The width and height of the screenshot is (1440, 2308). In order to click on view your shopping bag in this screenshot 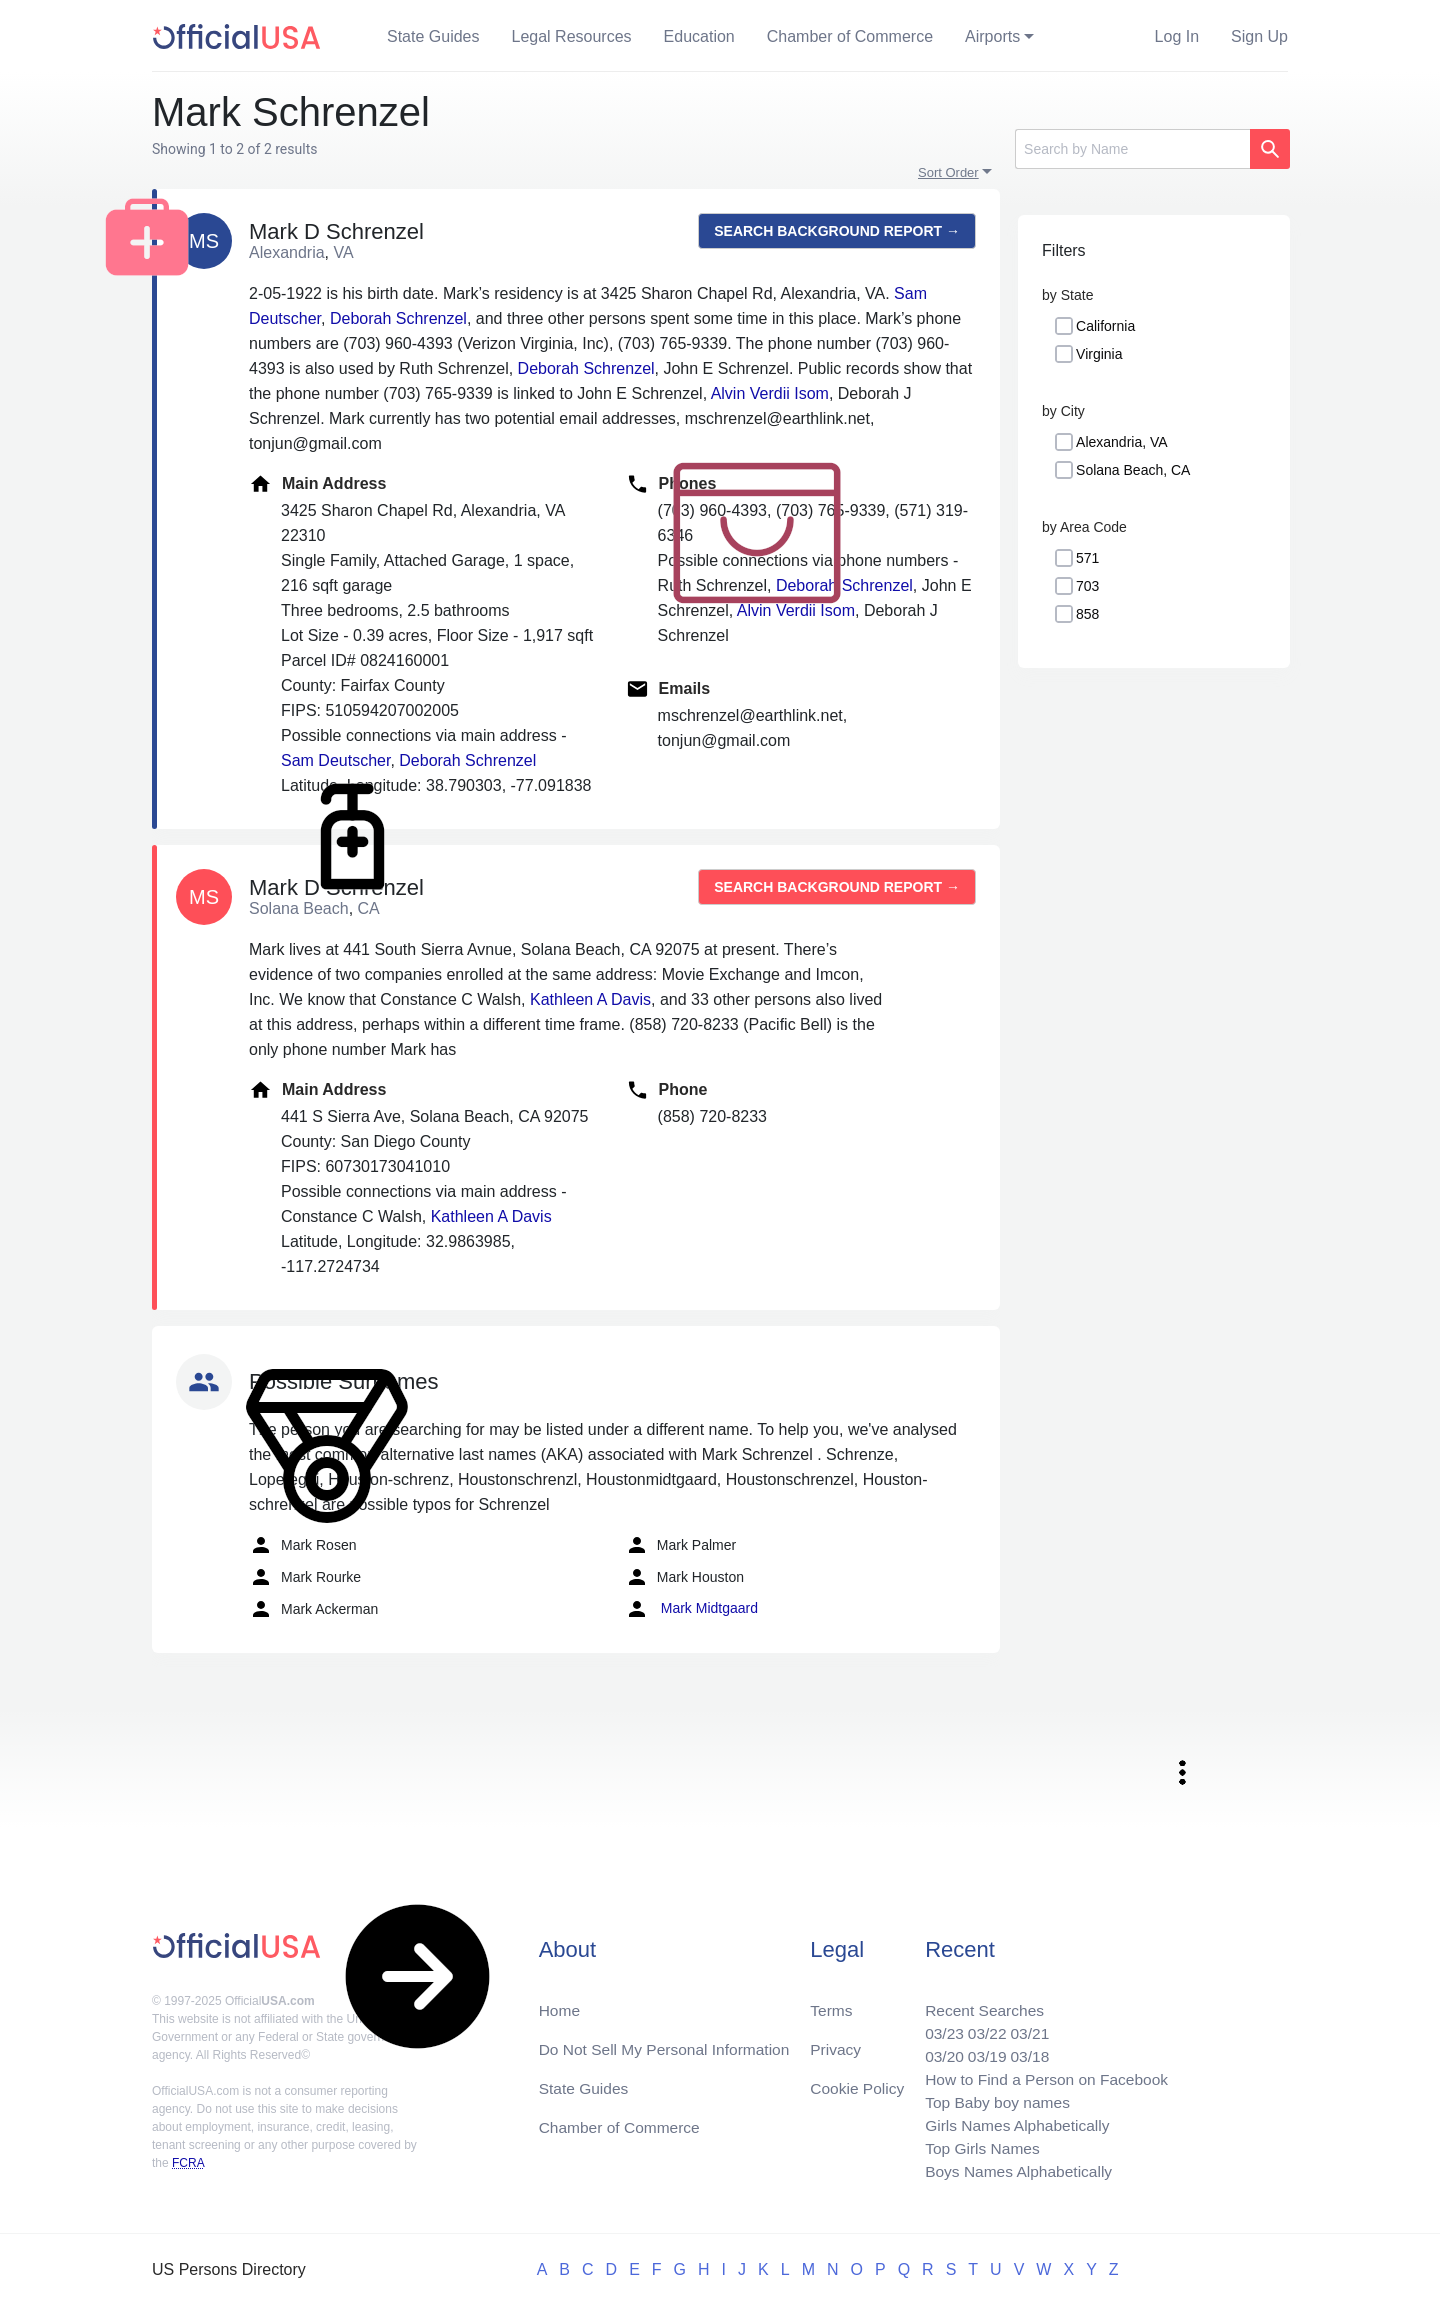, I will do `click(757, 533)`.